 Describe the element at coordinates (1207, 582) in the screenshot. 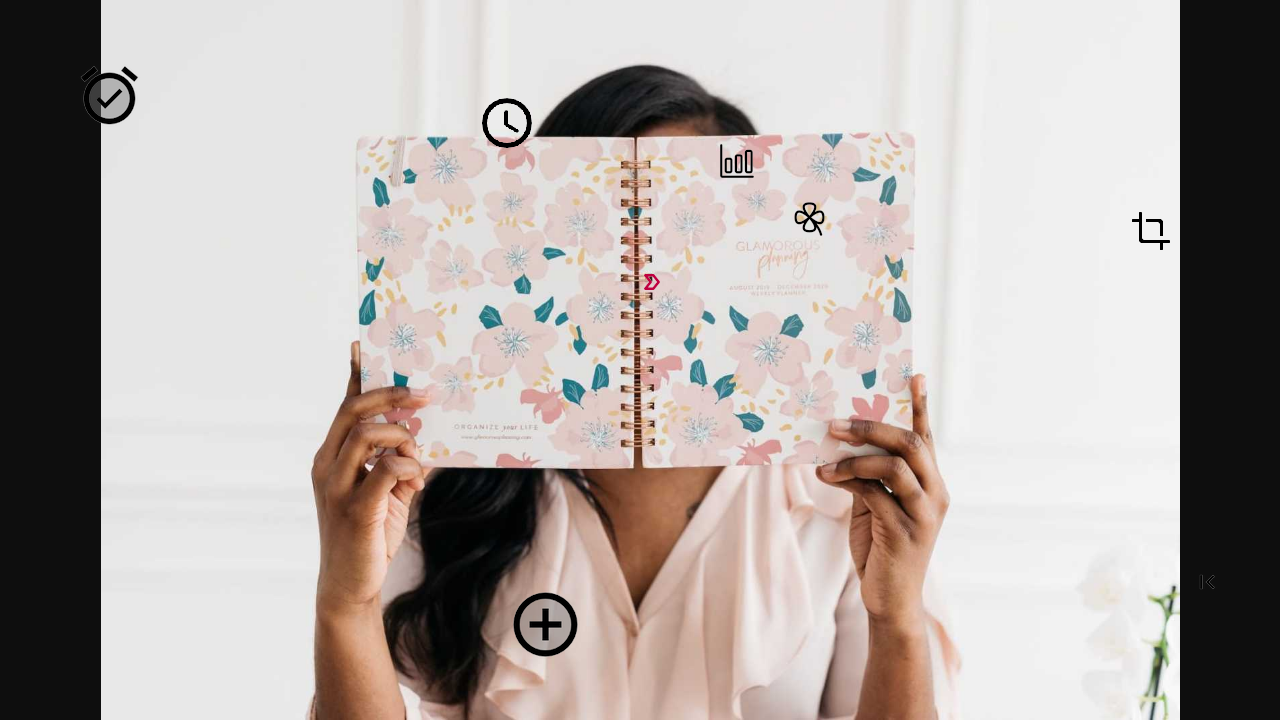

I see `go to first page` at that location.